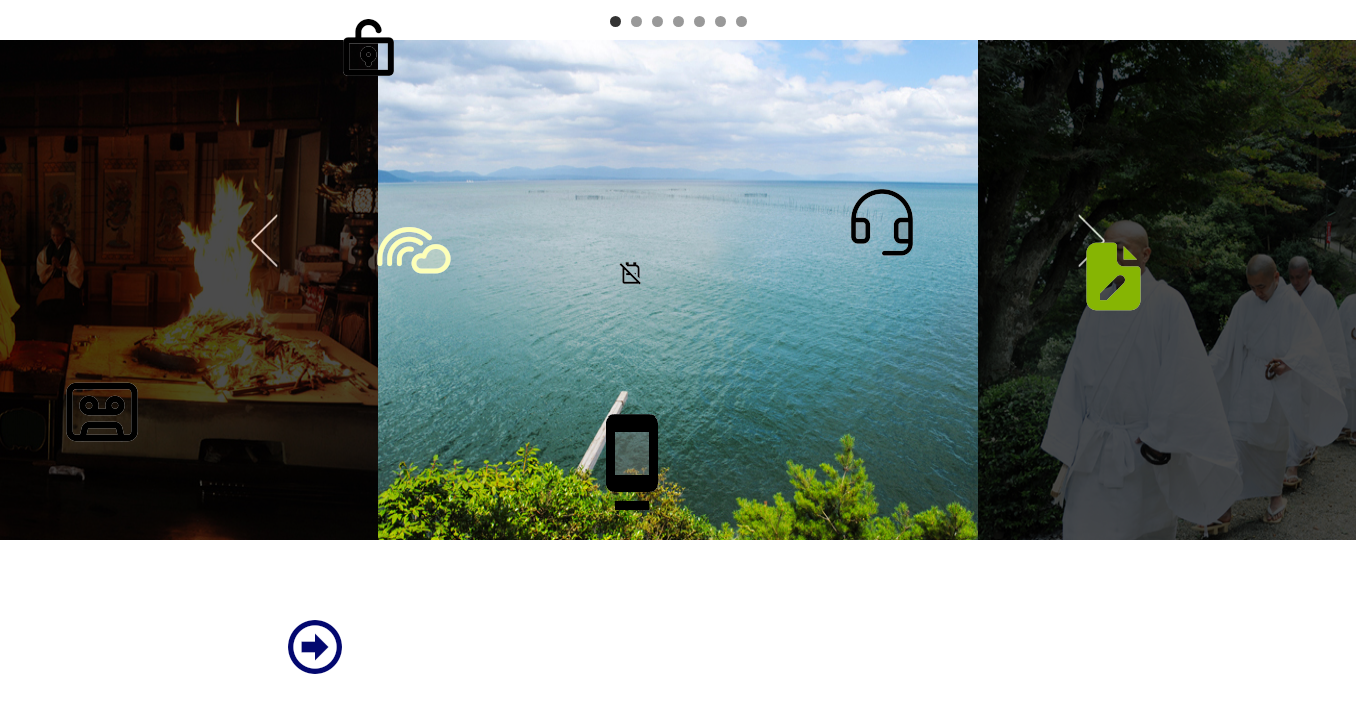 The image size is (1356, 720). Describe the element at coordinates (1113, 276) in the screenshot. I see `edit this document` at that location.